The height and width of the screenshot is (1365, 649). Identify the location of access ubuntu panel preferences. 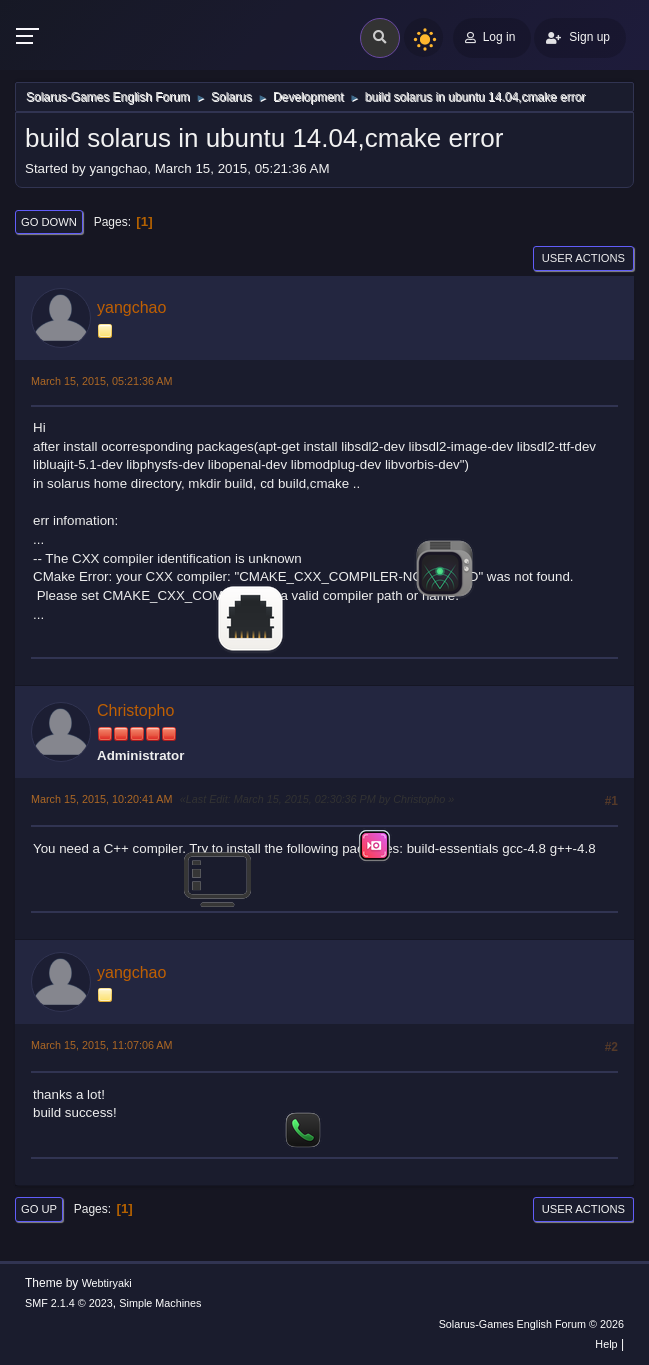
(217, 877).